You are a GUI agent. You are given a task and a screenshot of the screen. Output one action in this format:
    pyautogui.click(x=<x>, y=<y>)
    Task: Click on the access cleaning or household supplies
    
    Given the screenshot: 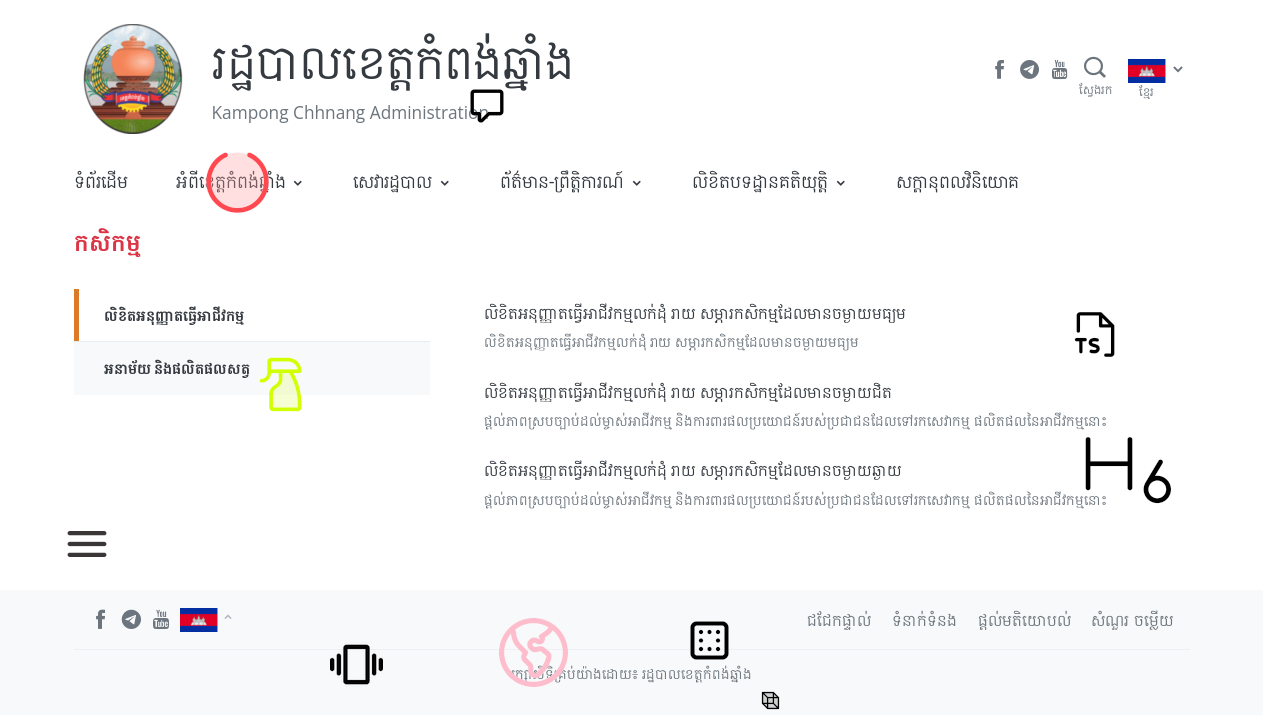 What is the action you would take?
    pyautogui.click(x=282, y=384)
    